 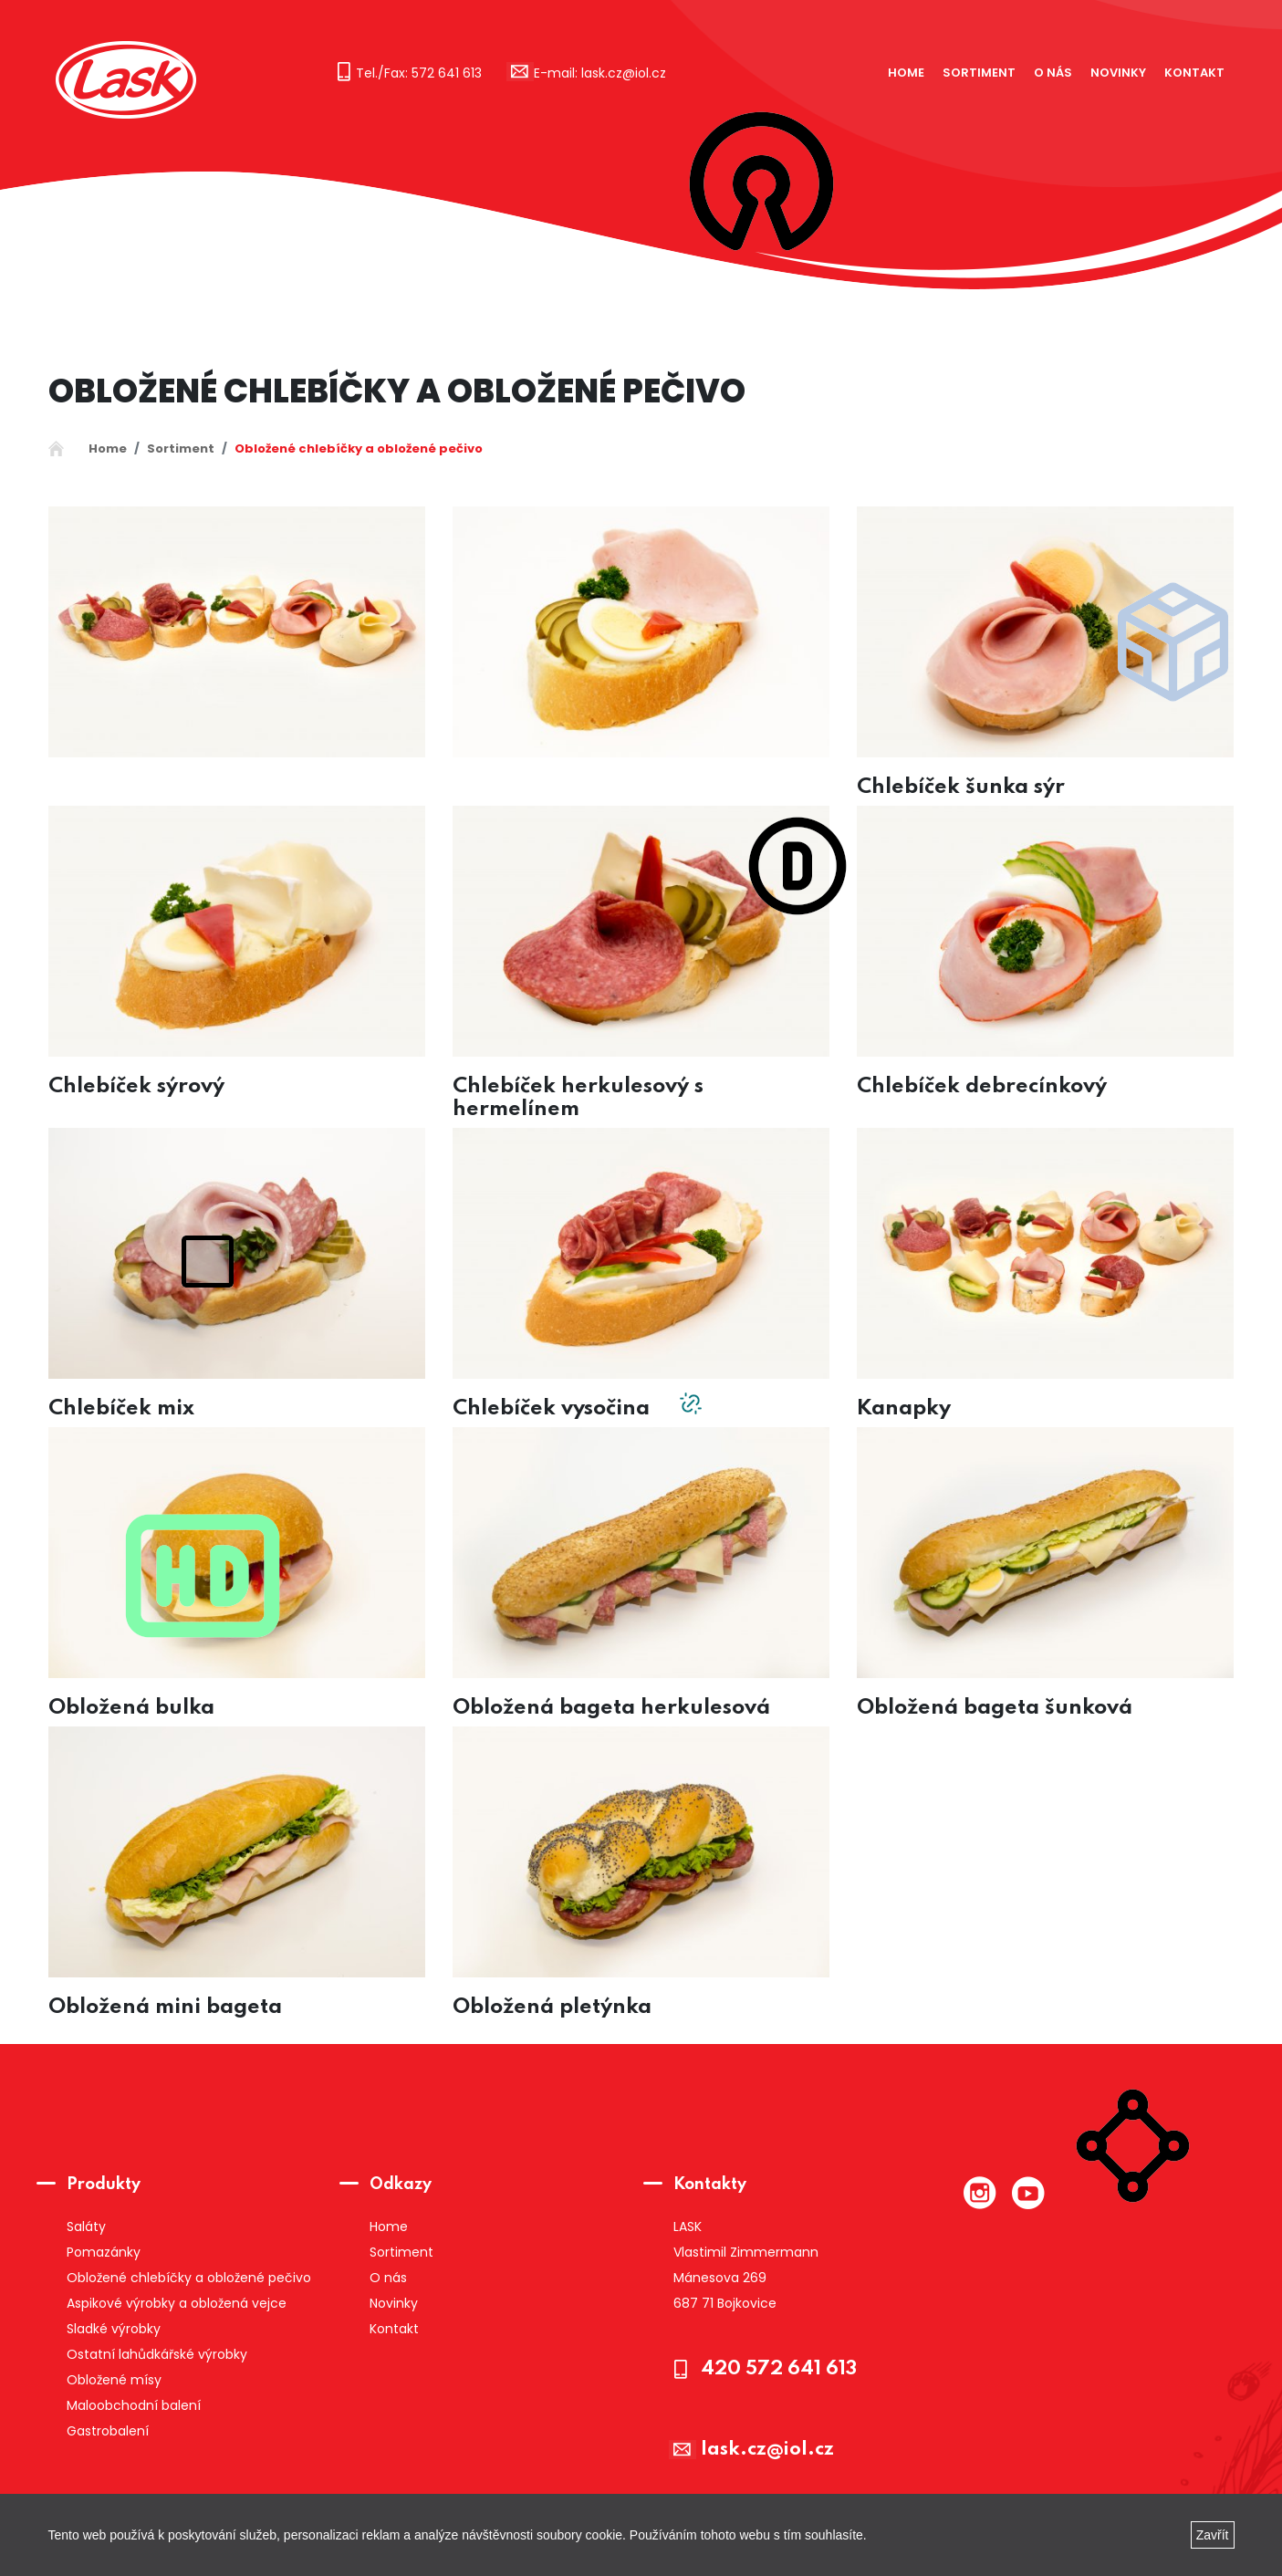 What do you see at coordinates (203, 1576) in the screenshot?
I see `indicates high definition video quality` at bounding box center [203, 1576].